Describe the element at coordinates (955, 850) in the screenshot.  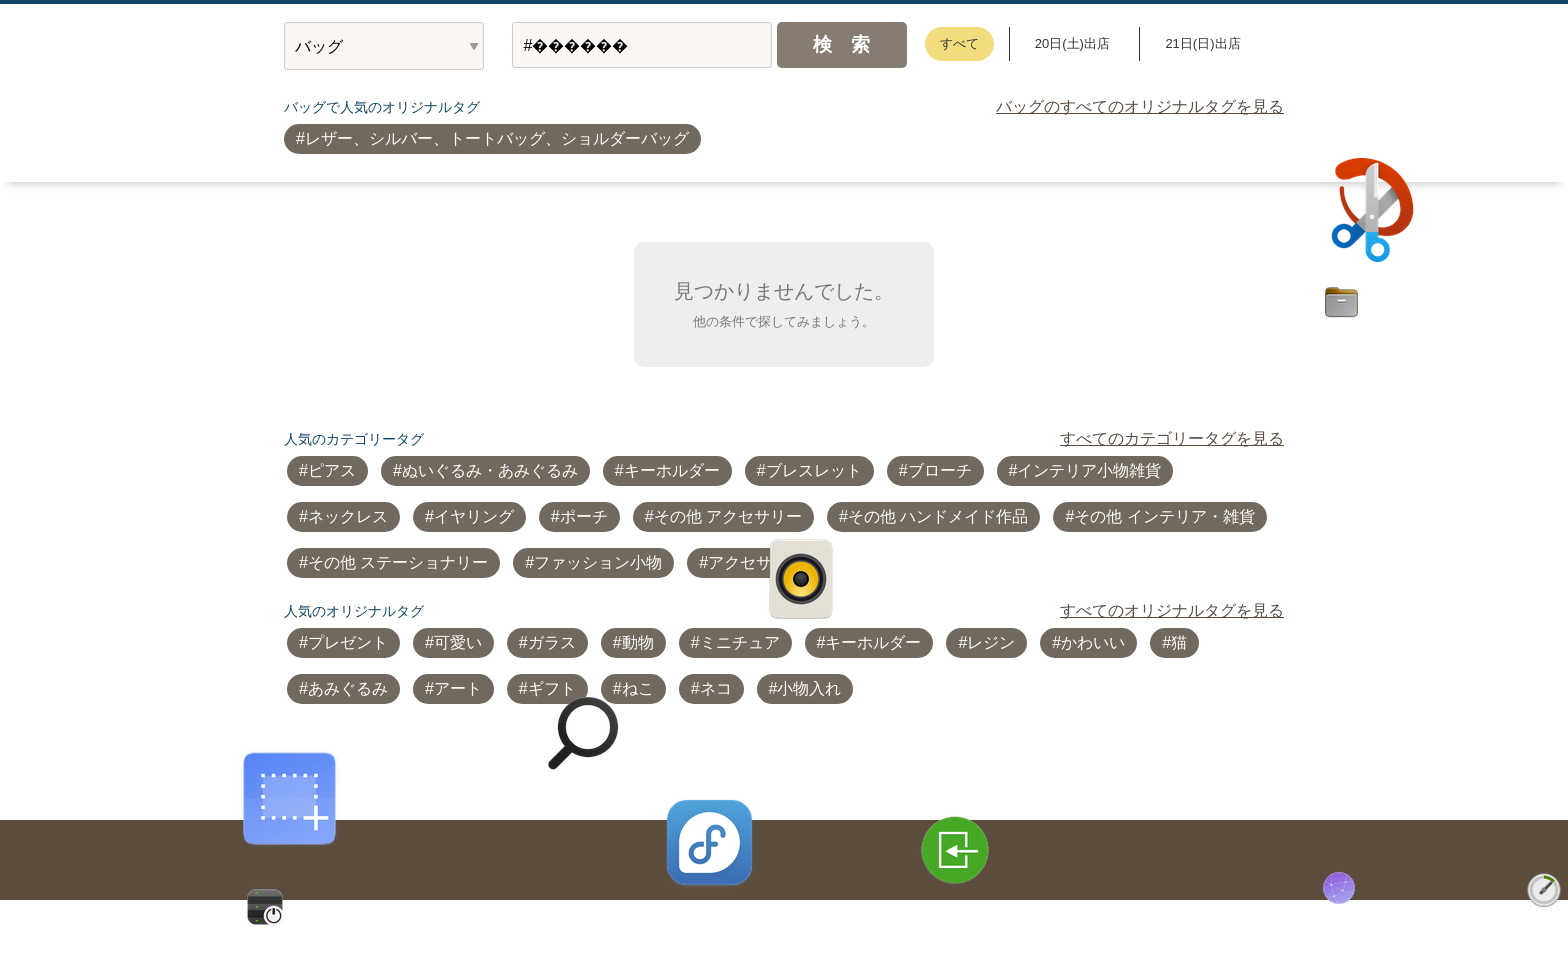
I see `log out of the current user session` at that location.